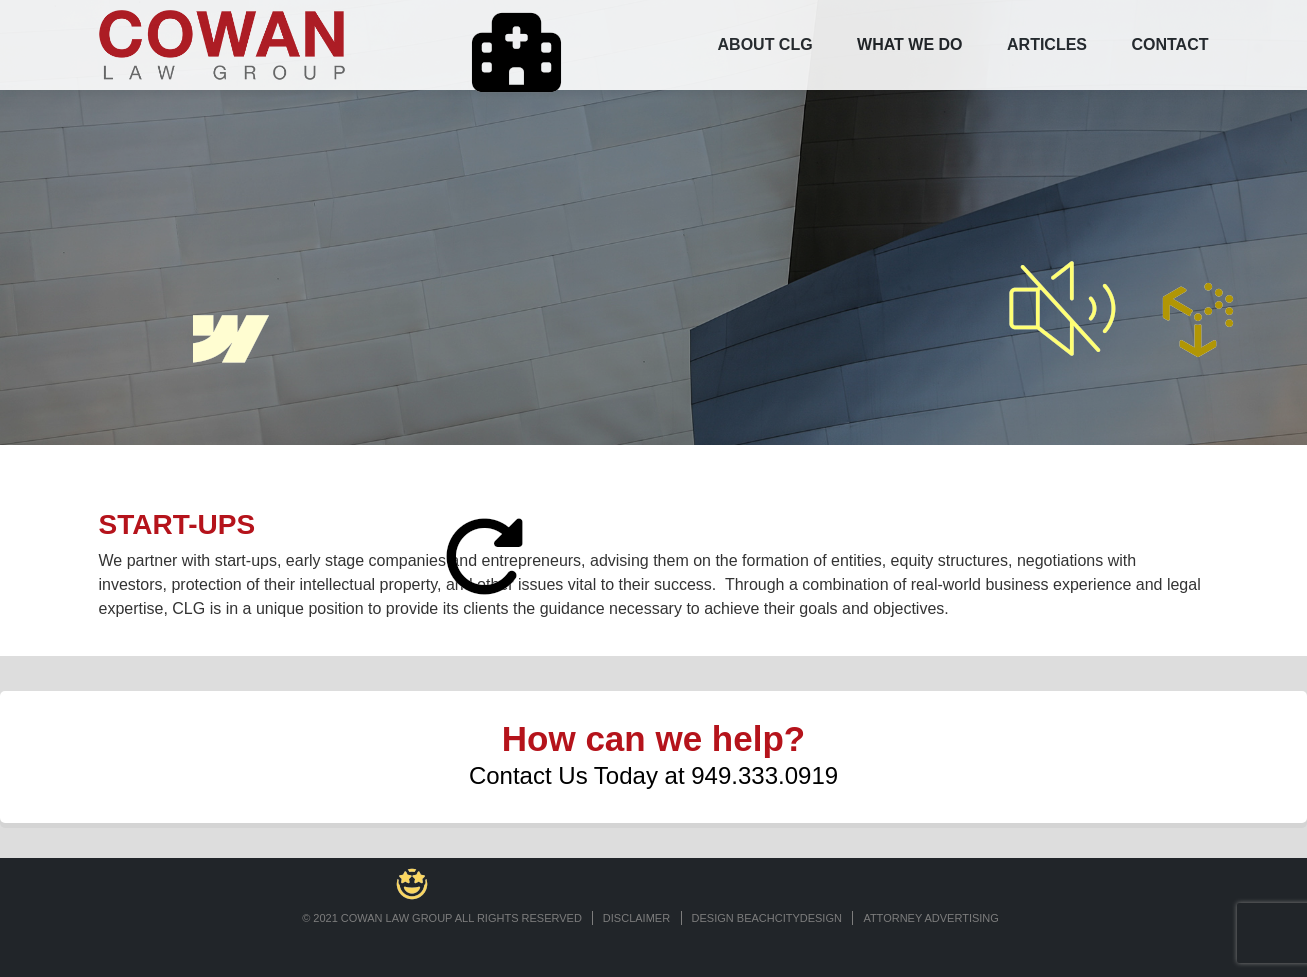  What do you see at coordinates (412, 884) in the screenshot?
I see `rate something as excellent or five-star` at bounding box center [412, 884].